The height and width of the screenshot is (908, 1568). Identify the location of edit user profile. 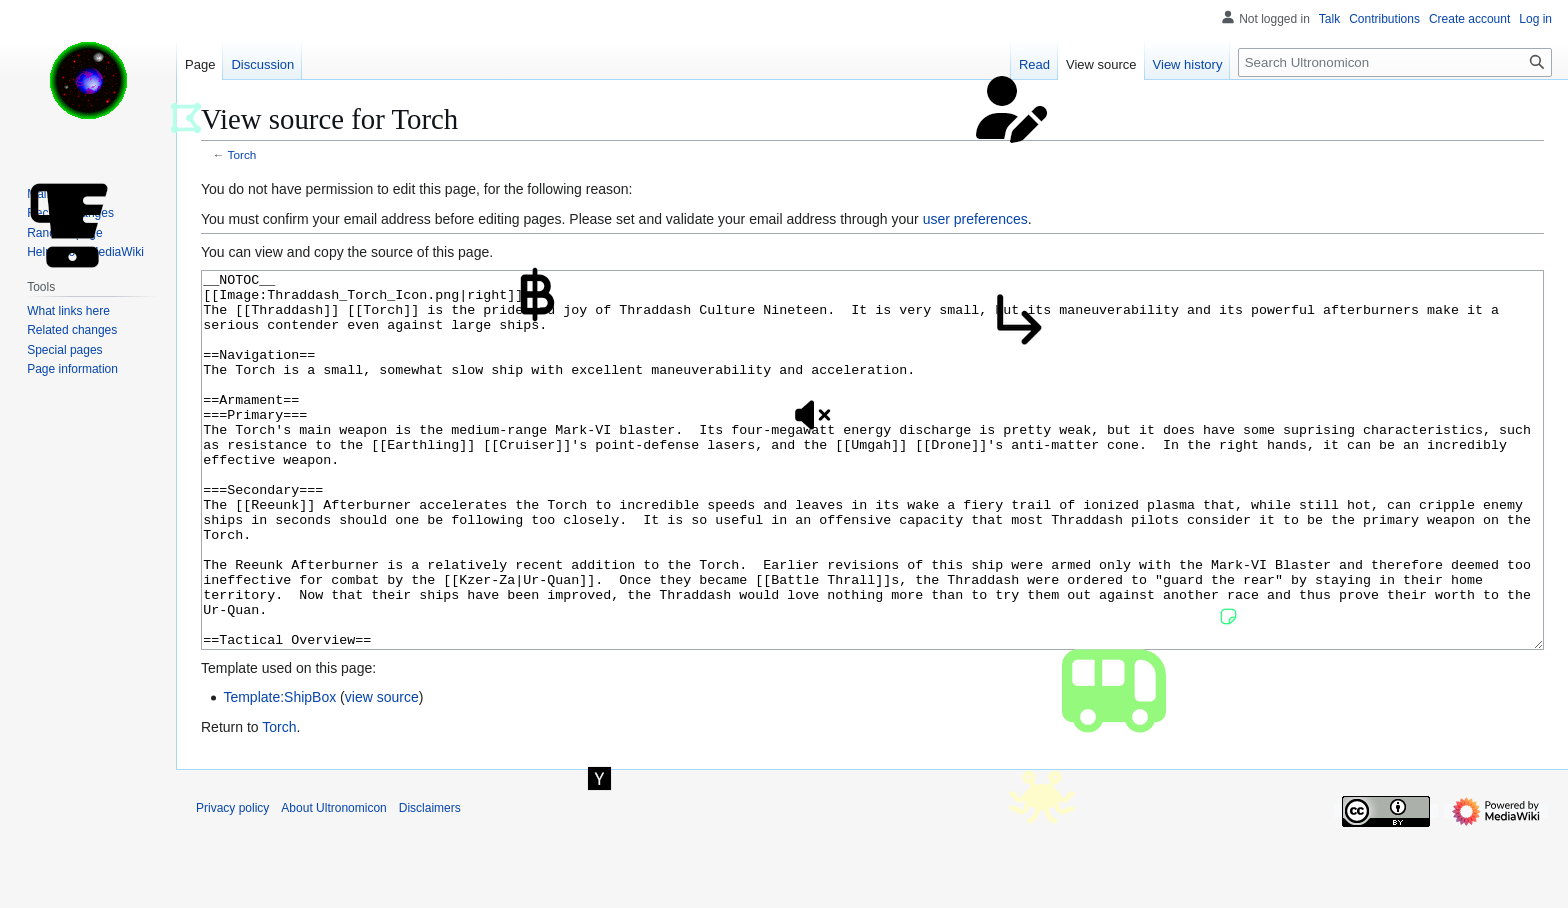
(1010, 107).